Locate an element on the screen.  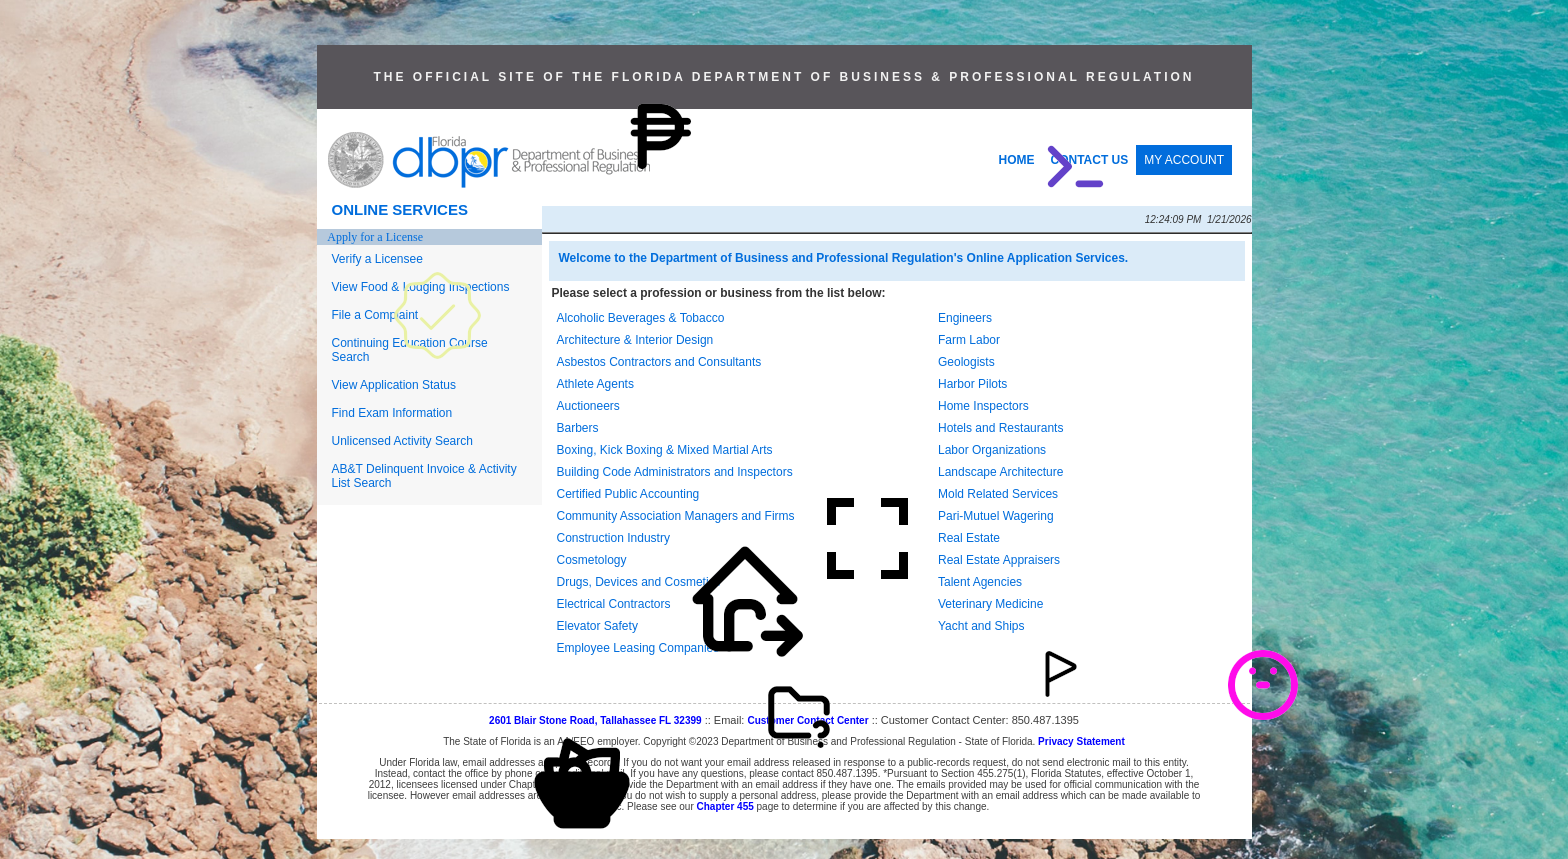
unknown or unidentified folder is located at coordinates (799, 714).